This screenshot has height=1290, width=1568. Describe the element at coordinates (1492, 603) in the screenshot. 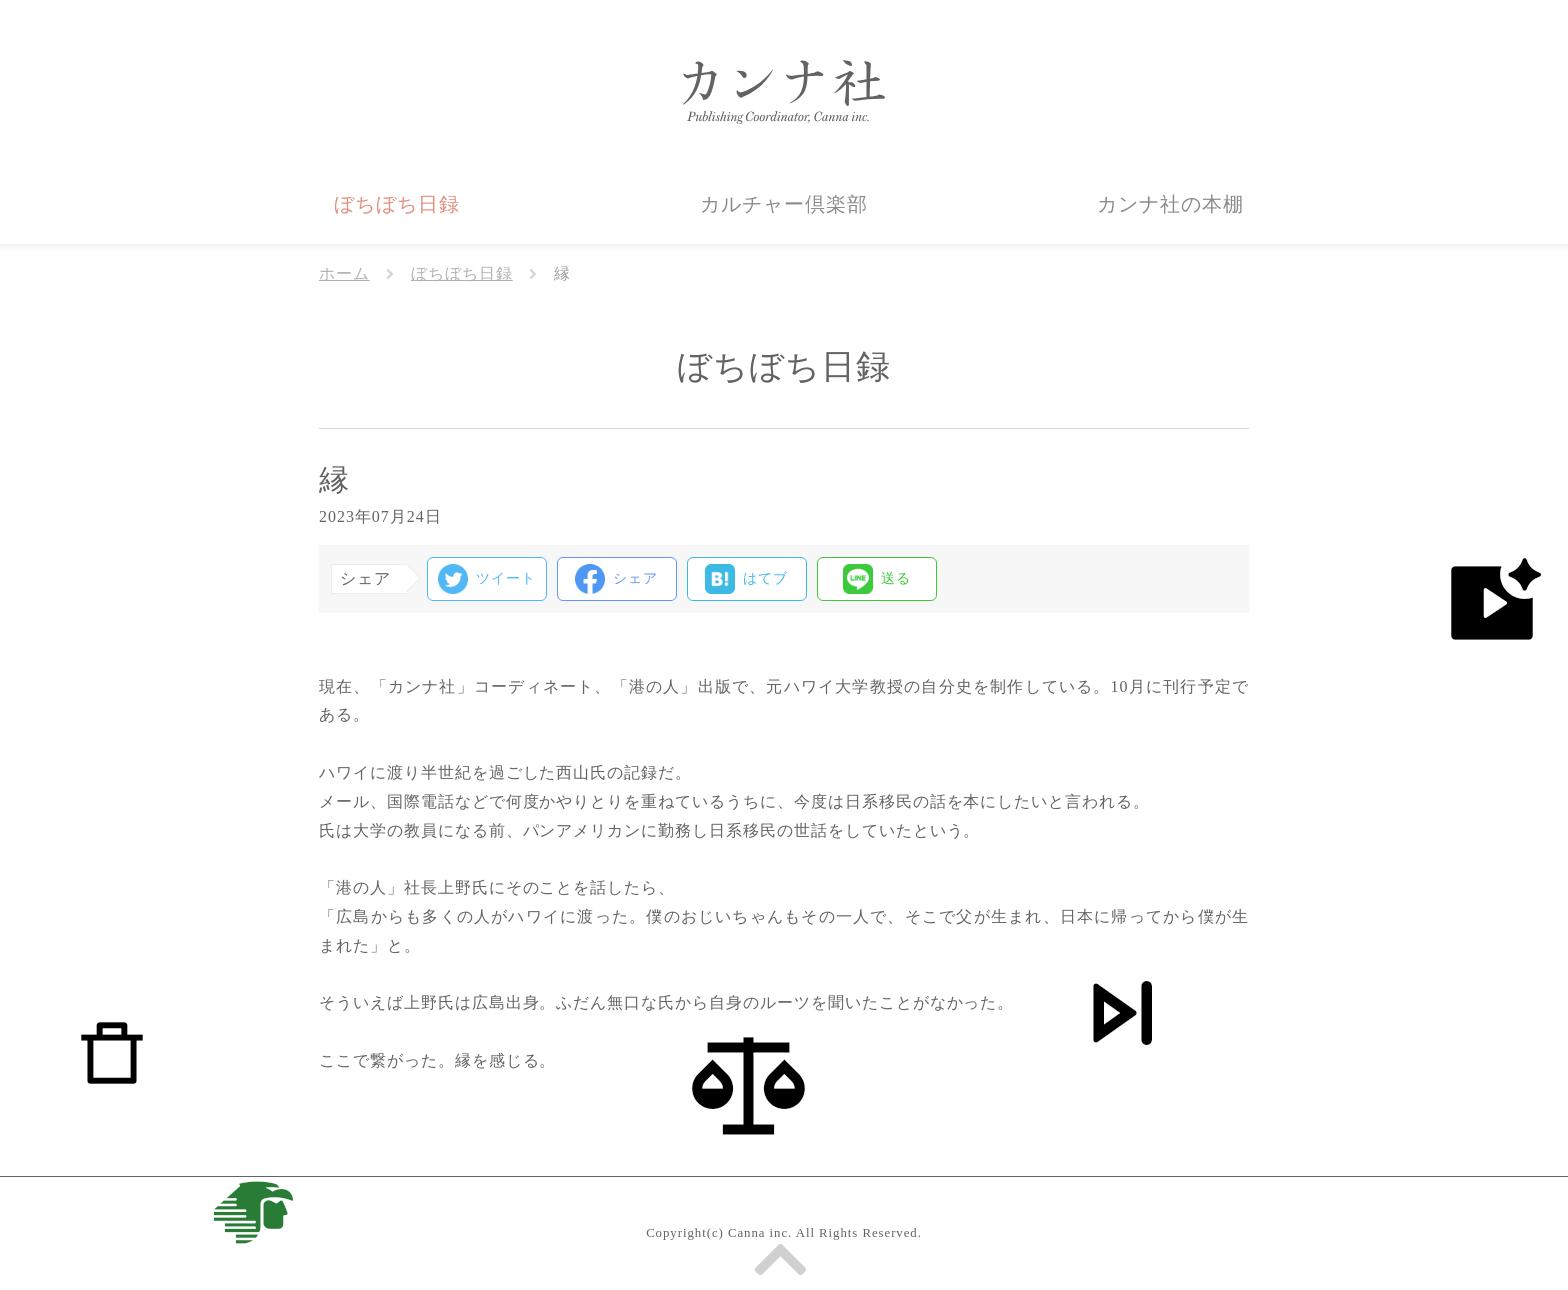

I see `access AI-powered video features` at that location.